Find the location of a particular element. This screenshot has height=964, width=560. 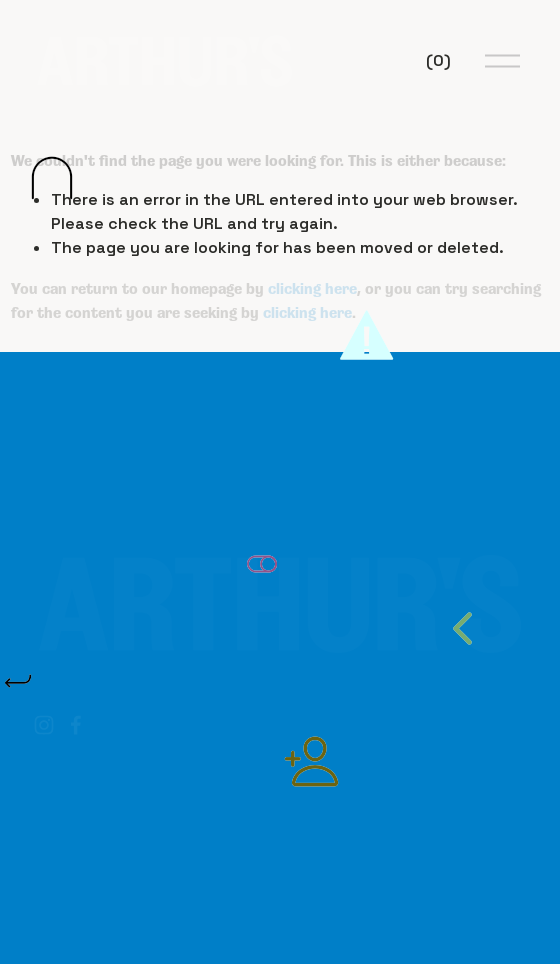

indicates a warning or alert condition is located at coordinates (366, 335).